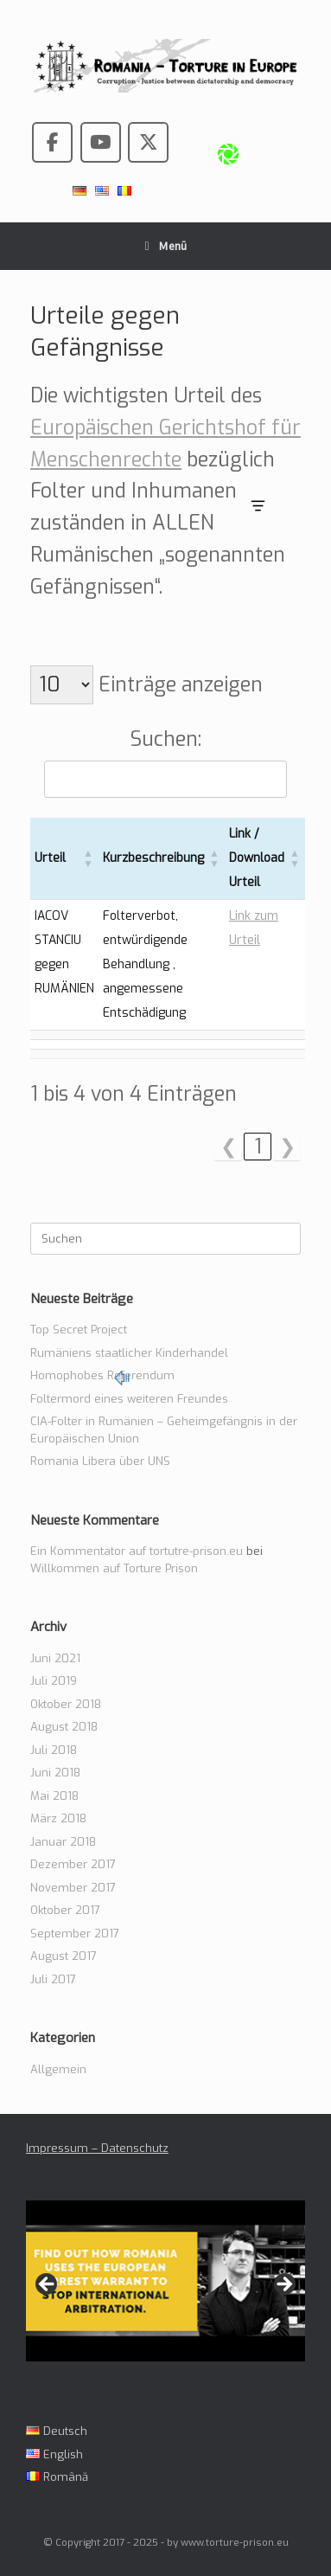 The height and width of the screenshot is (2576, 331). I want to click on go back or return to previous screen, so click(122, 1378).